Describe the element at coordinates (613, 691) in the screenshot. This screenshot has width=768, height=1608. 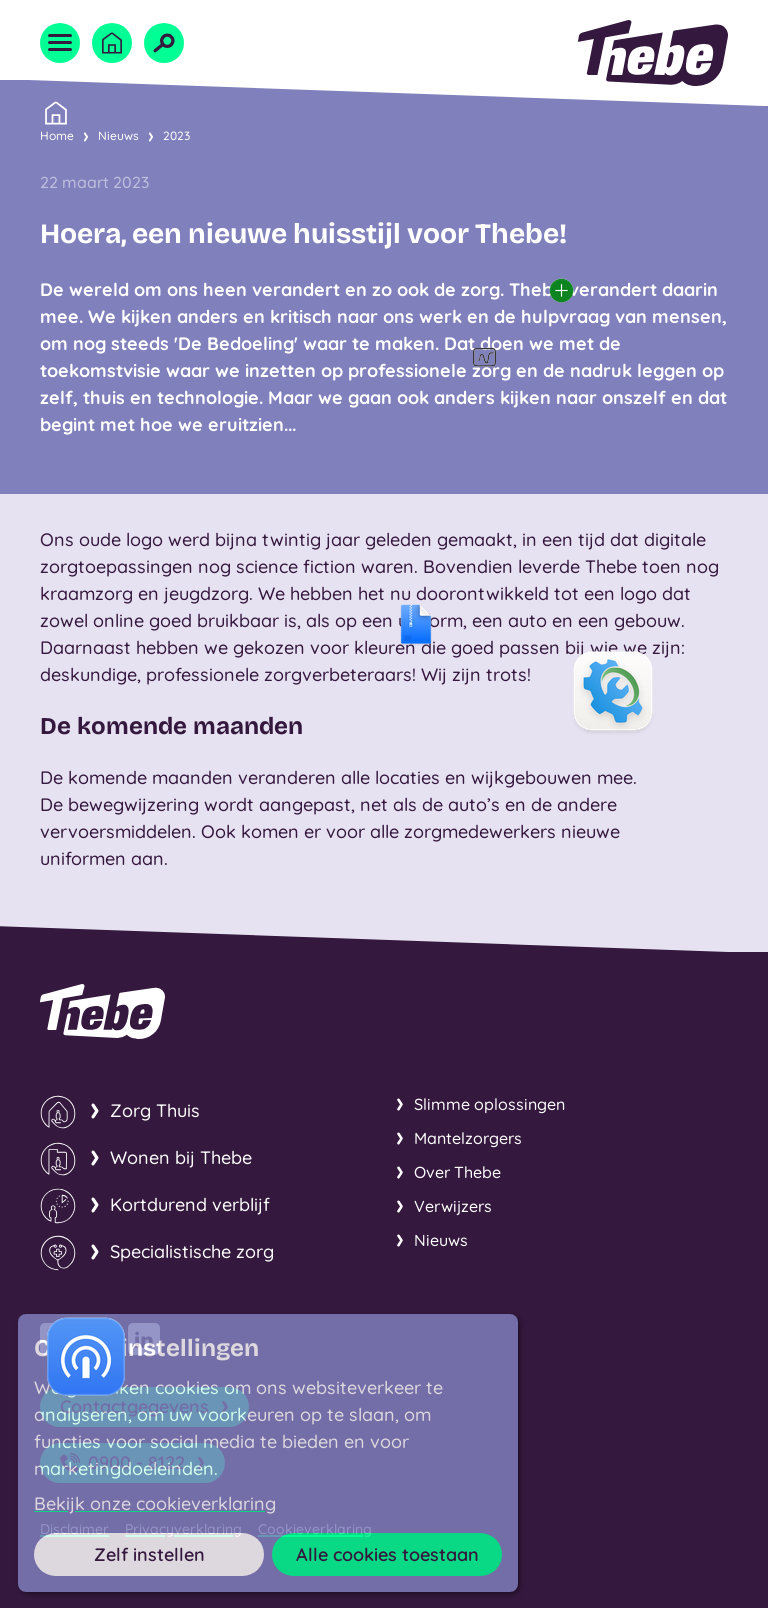
I see `open Steam++ app for managing Steam client` at that location.